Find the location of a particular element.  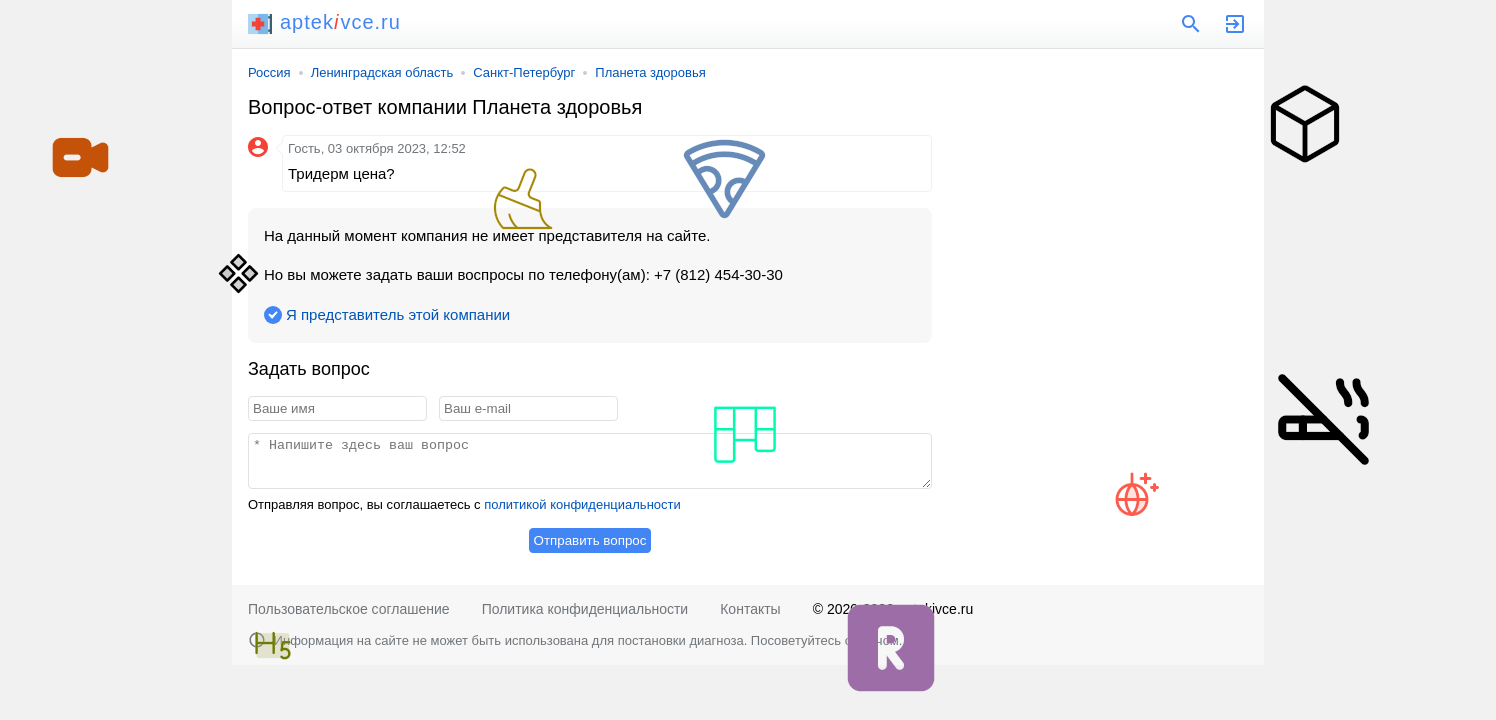

no smoking allowed in this area is located at coordinates (1323, 419).